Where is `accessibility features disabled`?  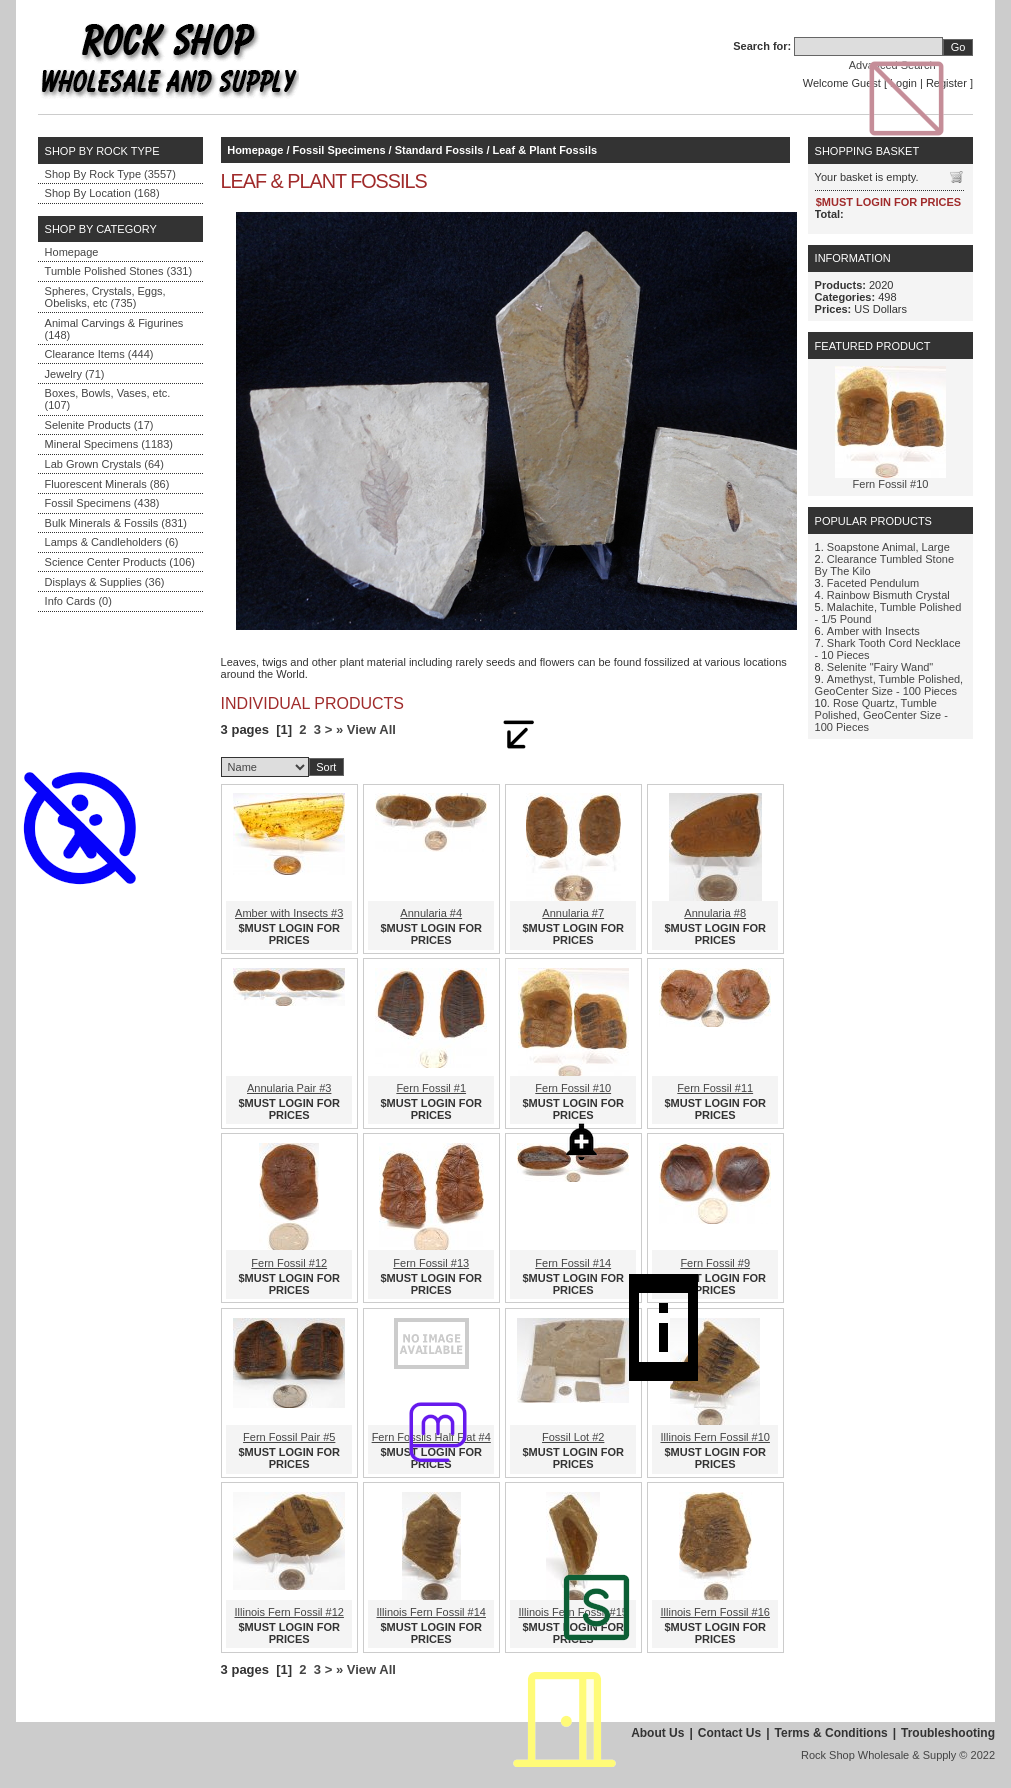
accessibility features disabled is located at coordinates (80, 828).